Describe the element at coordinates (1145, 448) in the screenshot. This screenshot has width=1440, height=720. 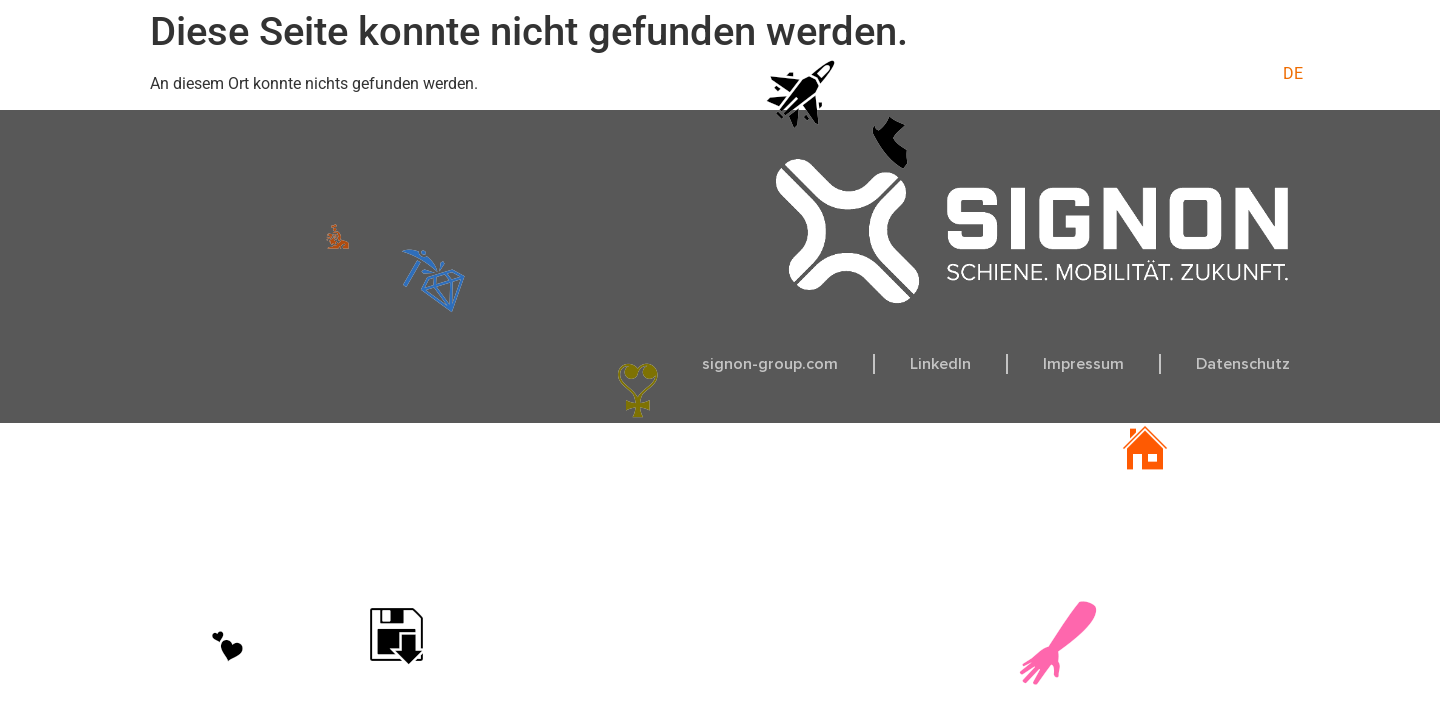
I see `navigate to home screen` at that location.